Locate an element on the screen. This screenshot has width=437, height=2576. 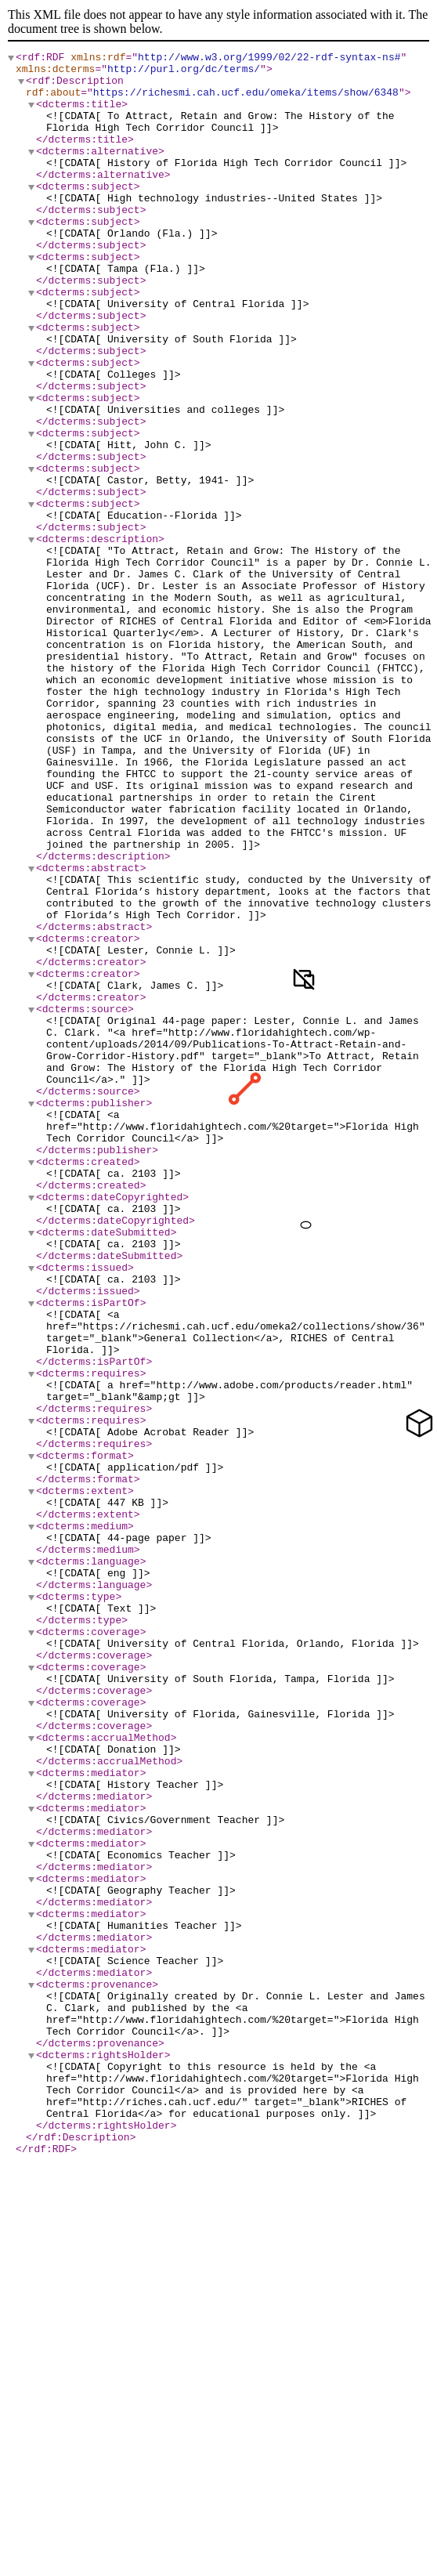
view 3D model or object is located at coordinates (419, 1423).